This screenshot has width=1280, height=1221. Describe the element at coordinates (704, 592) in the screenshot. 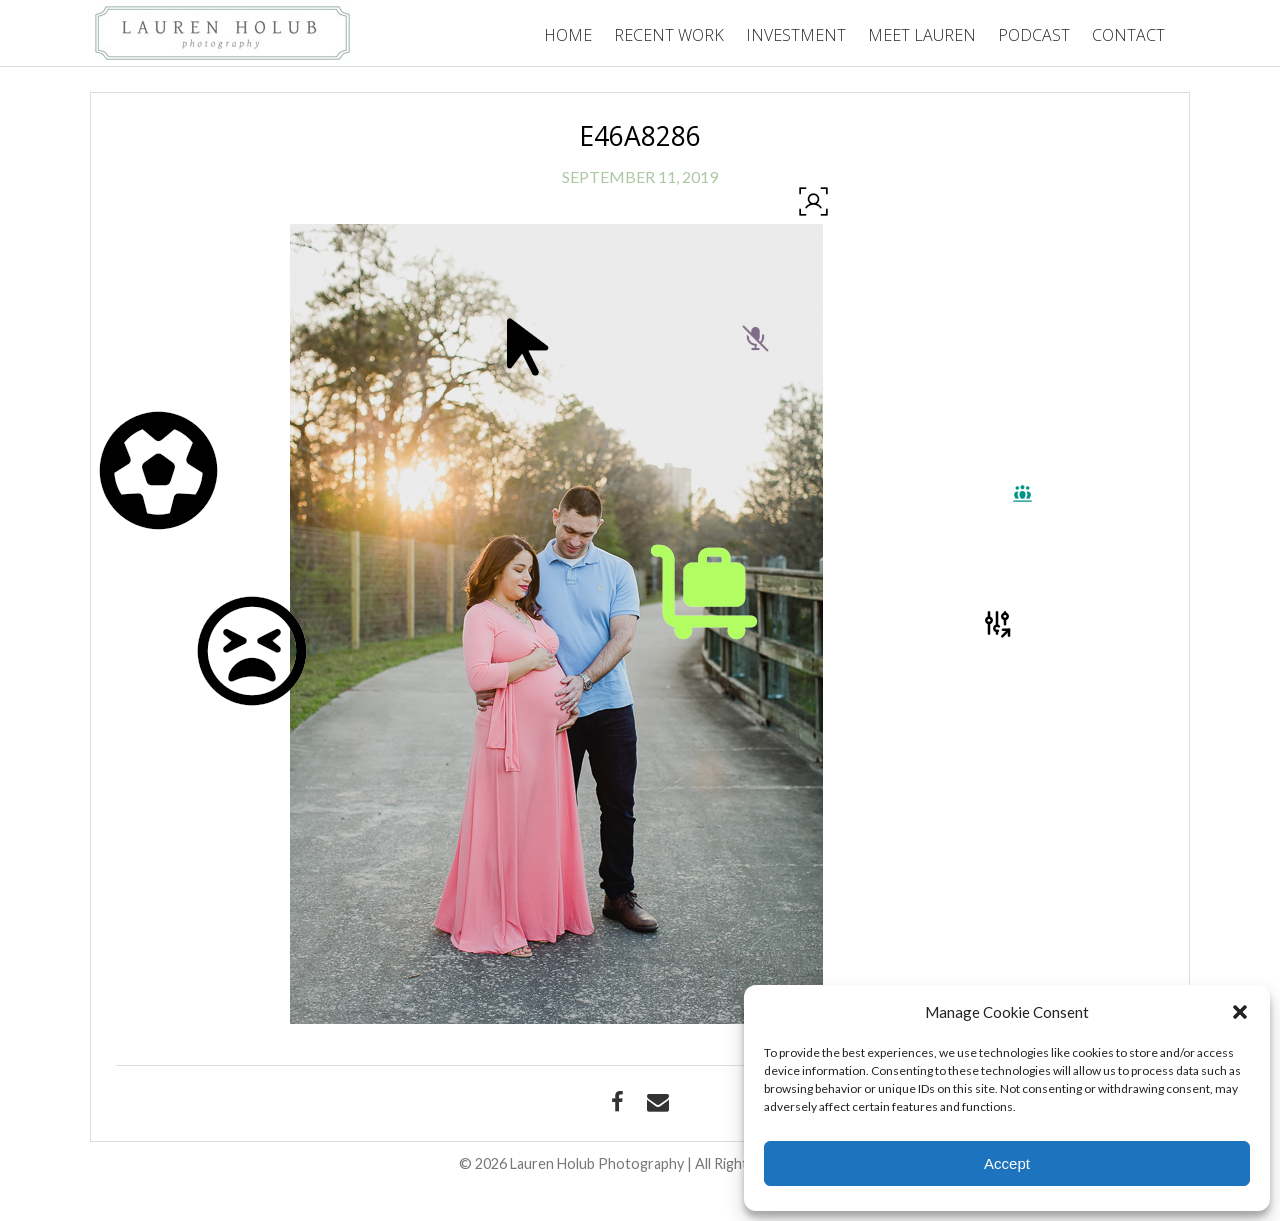

I see `access baggage or luggage services` at that location.